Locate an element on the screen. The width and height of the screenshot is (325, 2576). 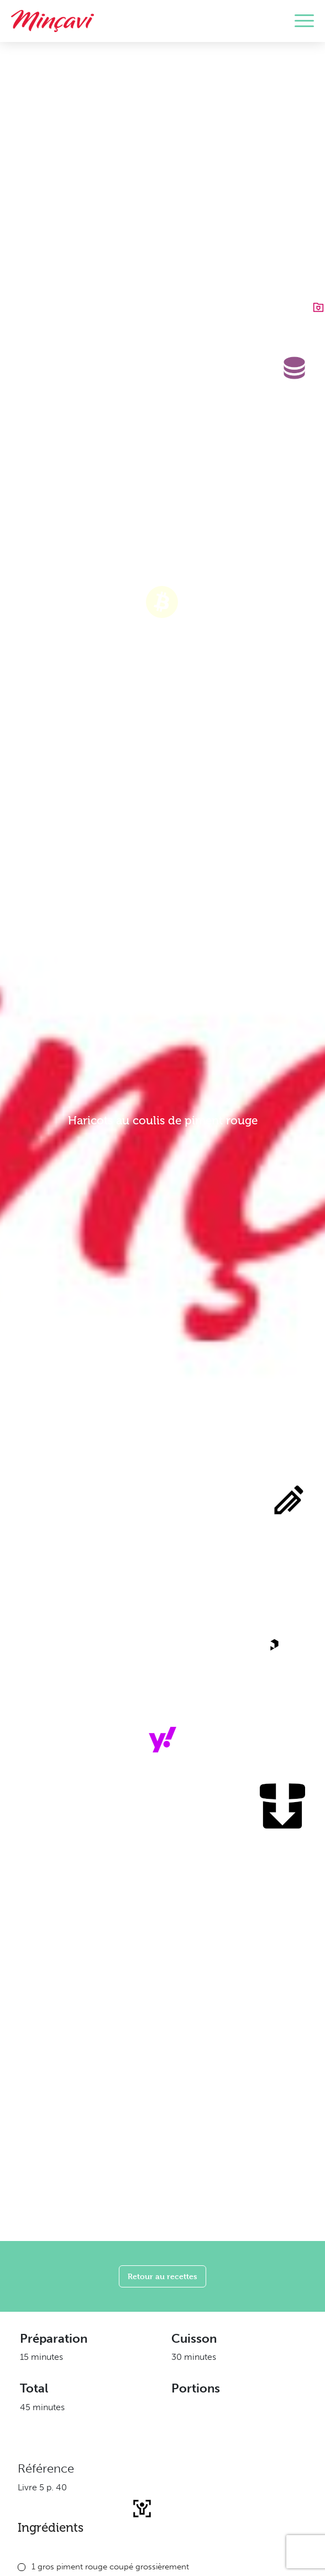
scan or verify user identity is located at coordinates (142, 2509).